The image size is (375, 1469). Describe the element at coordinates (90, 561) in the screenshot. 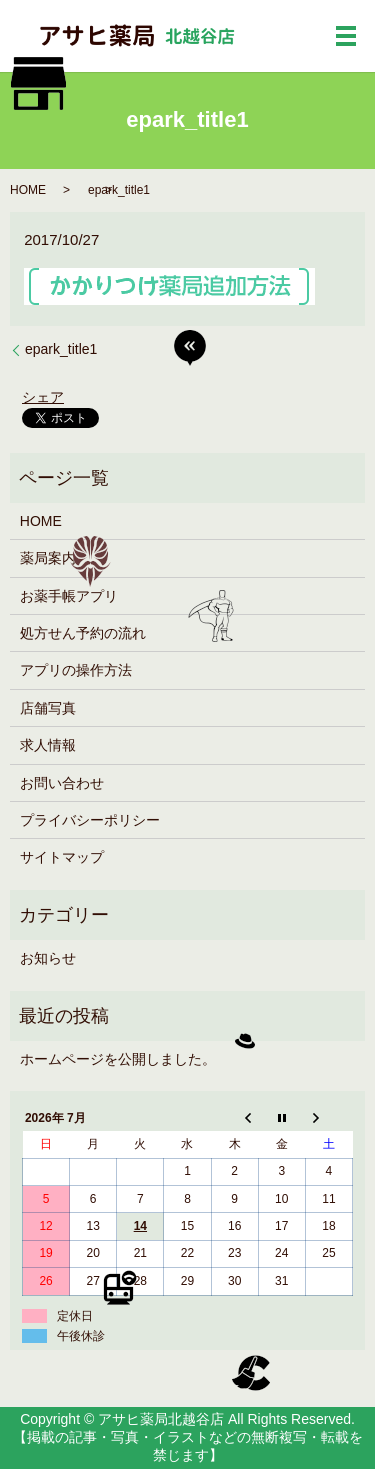

I see `open magisk root management app` at that location.